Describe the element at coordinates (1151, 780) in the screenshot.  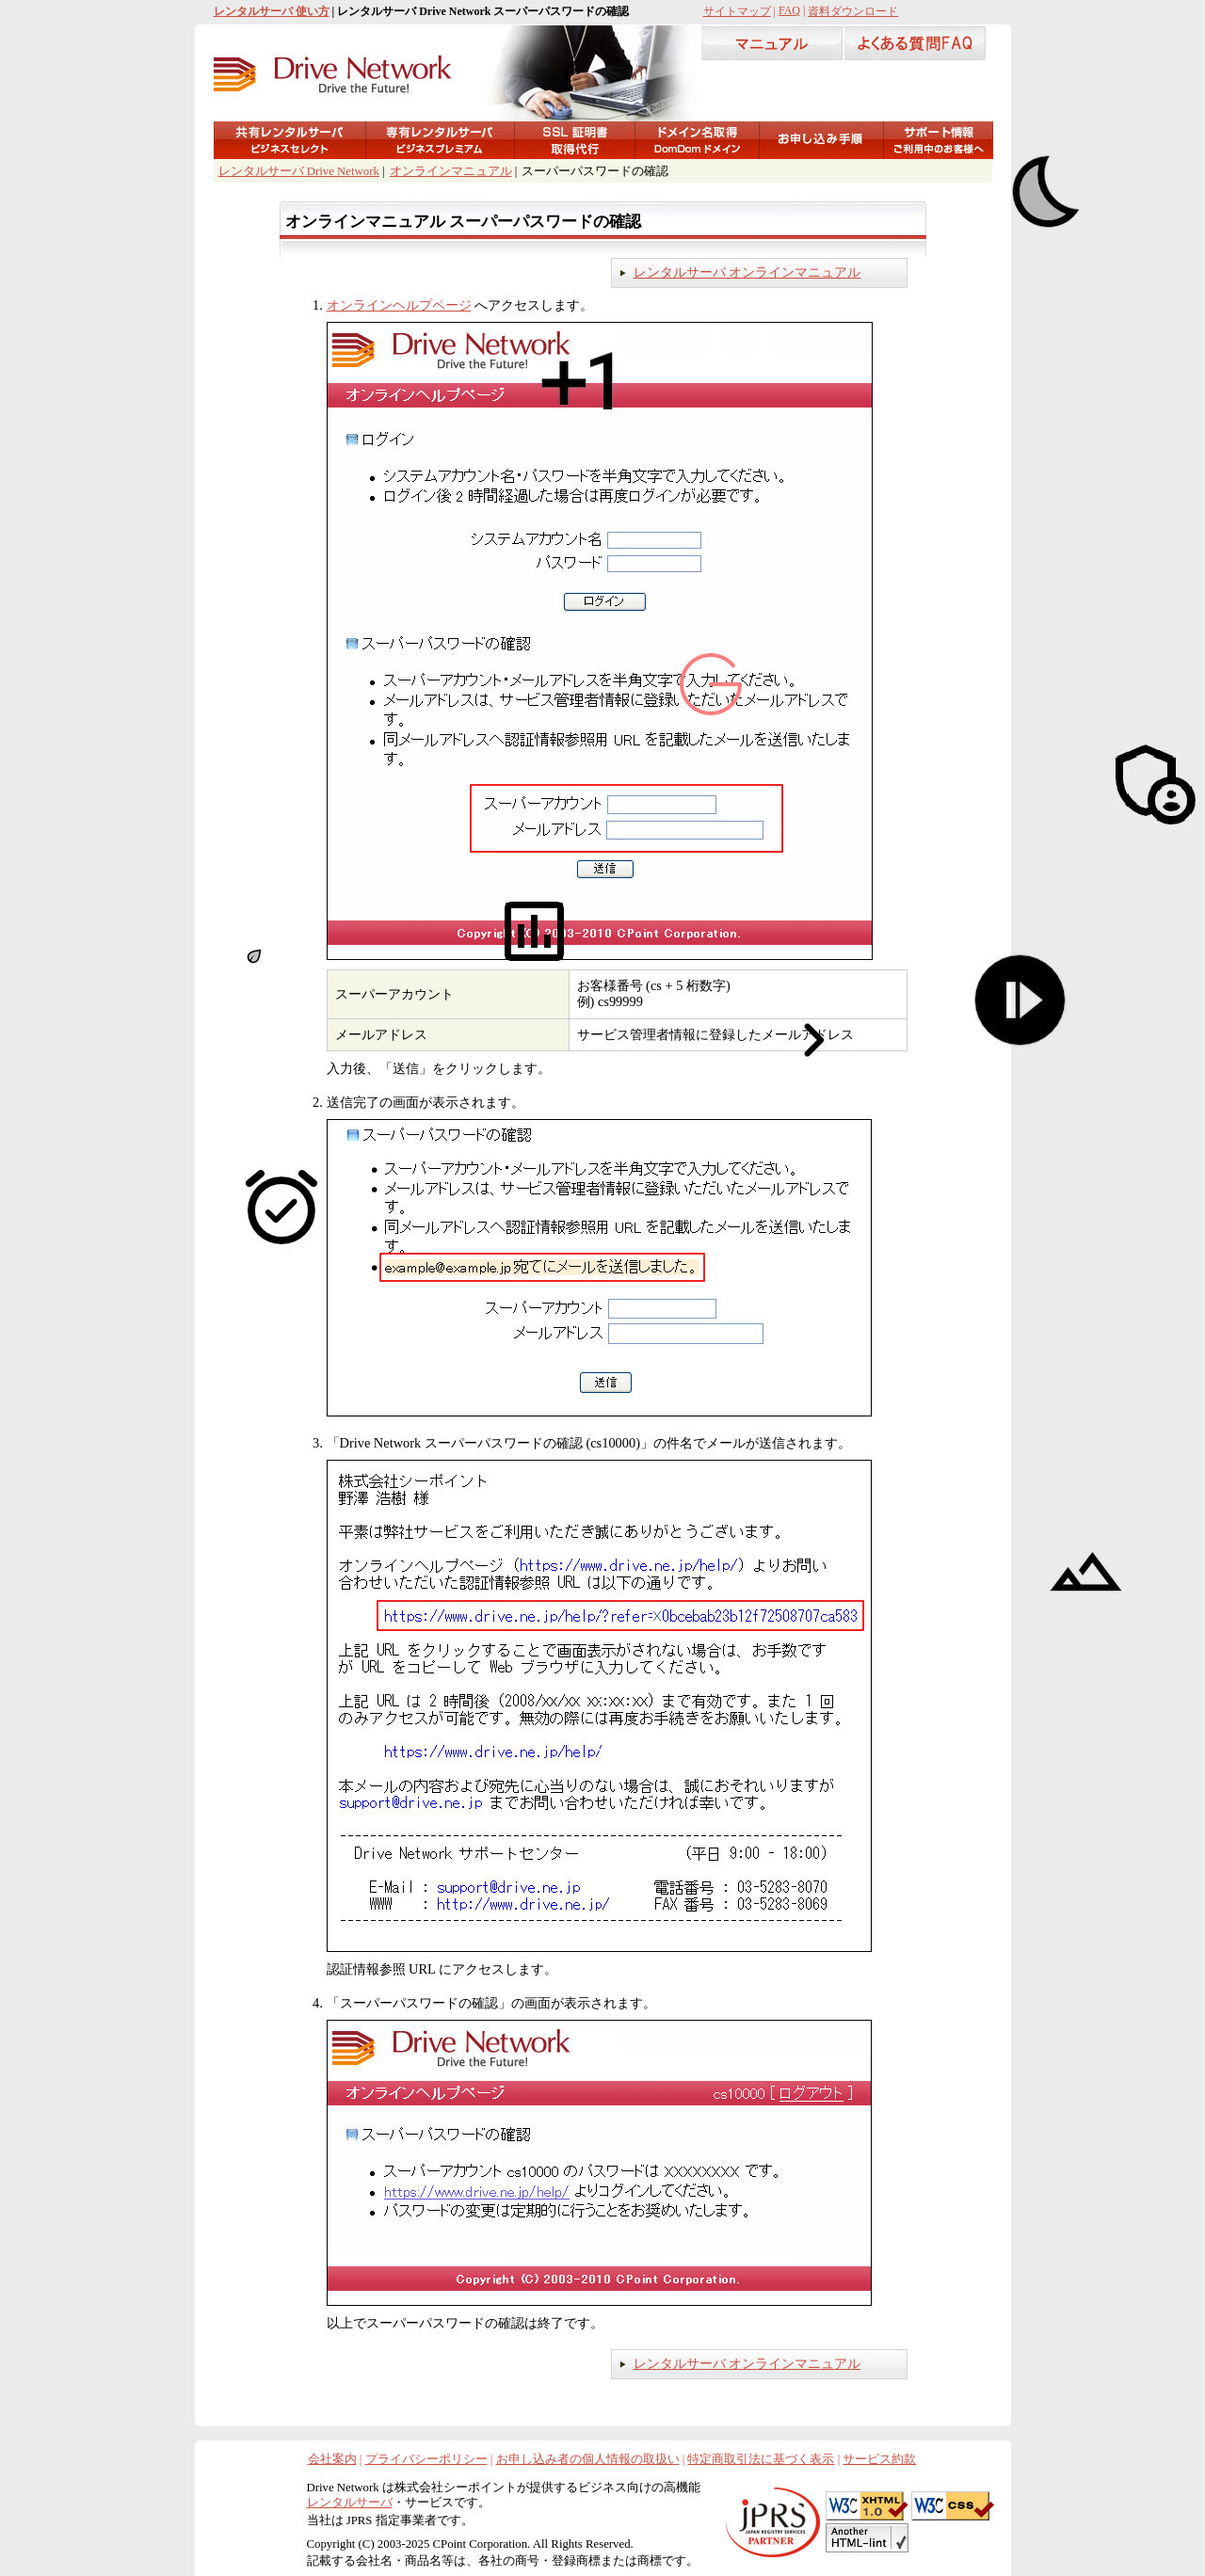
I see `access admin or user security settings` at that location.